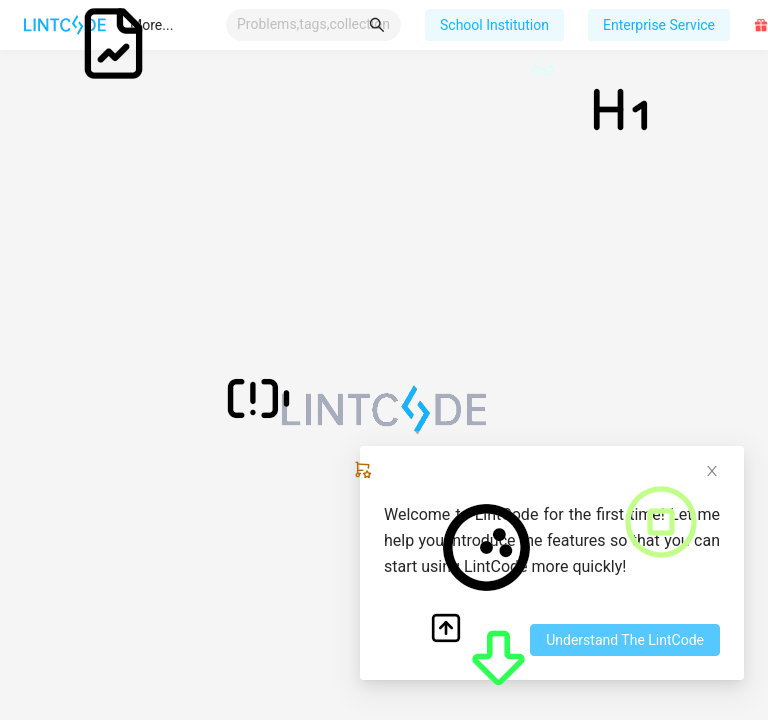 This screenshot has height=720, width=768. Describe the element at coordinates (258, 398) in the screenshot. I see `indicates low battery warning` at that location.